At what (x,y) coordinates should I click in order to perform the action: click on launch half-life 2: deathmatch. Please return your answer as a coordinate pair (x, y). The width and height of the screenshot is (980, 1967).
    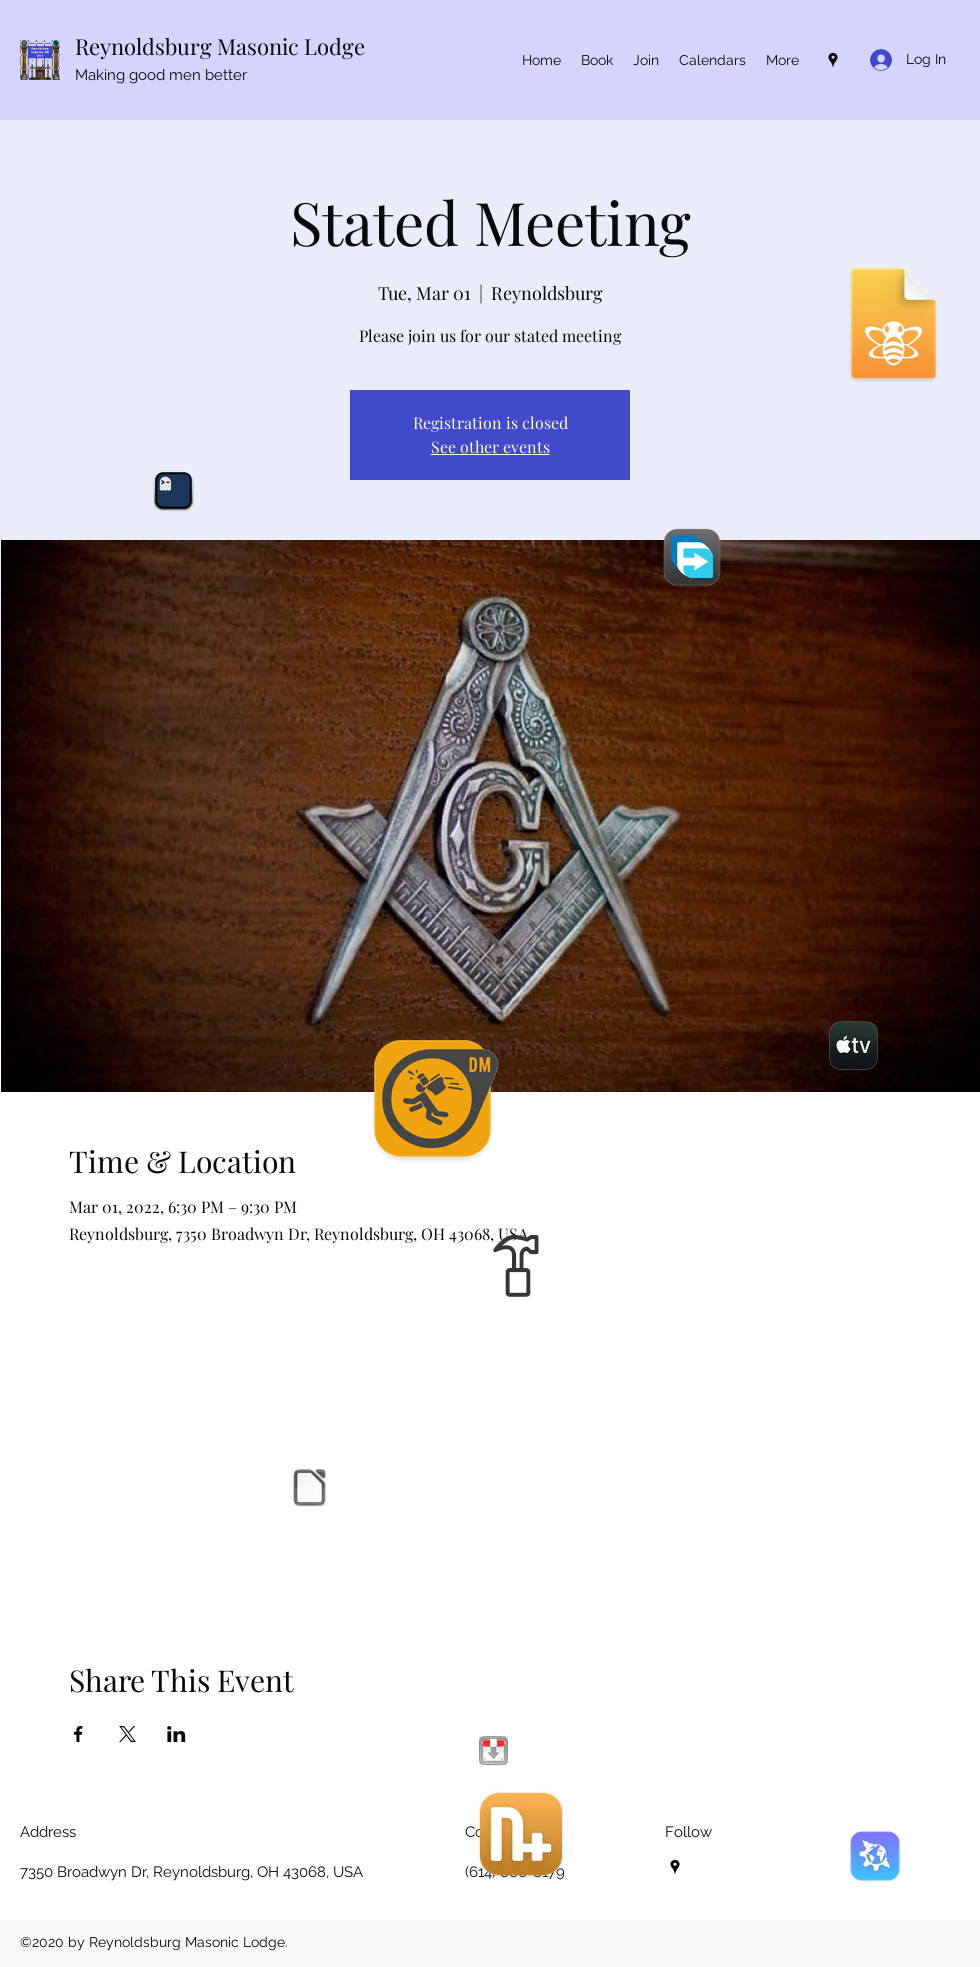
    Looking at the image, I should click on (432, 1098).